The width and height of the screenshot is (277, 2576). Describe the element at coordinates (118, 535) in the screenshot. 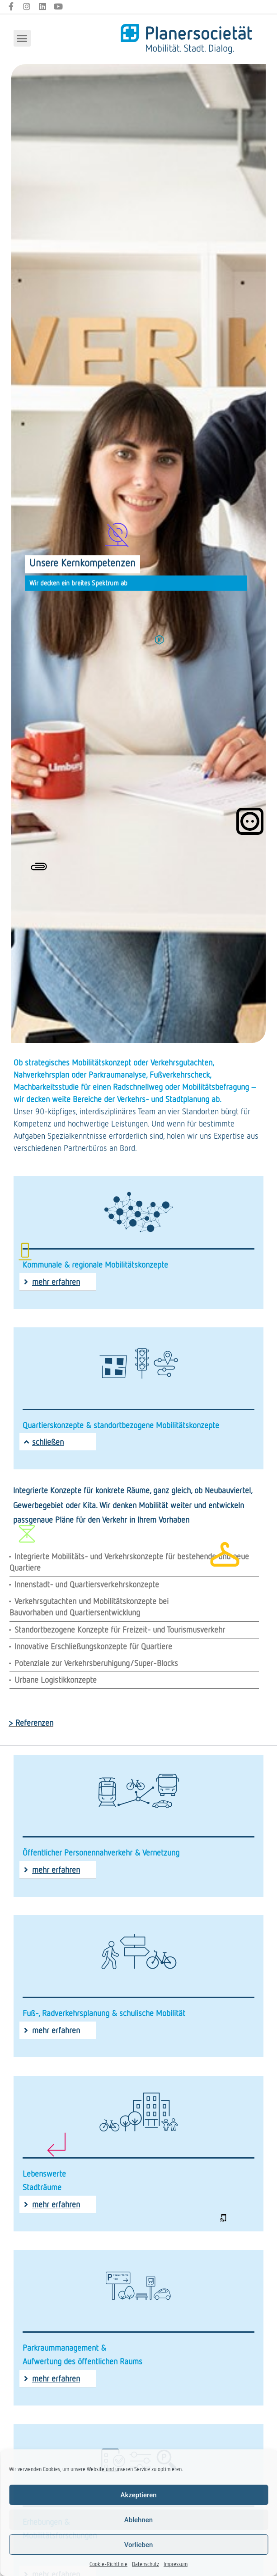

I see `webcam is disabled or turned off` at that location.